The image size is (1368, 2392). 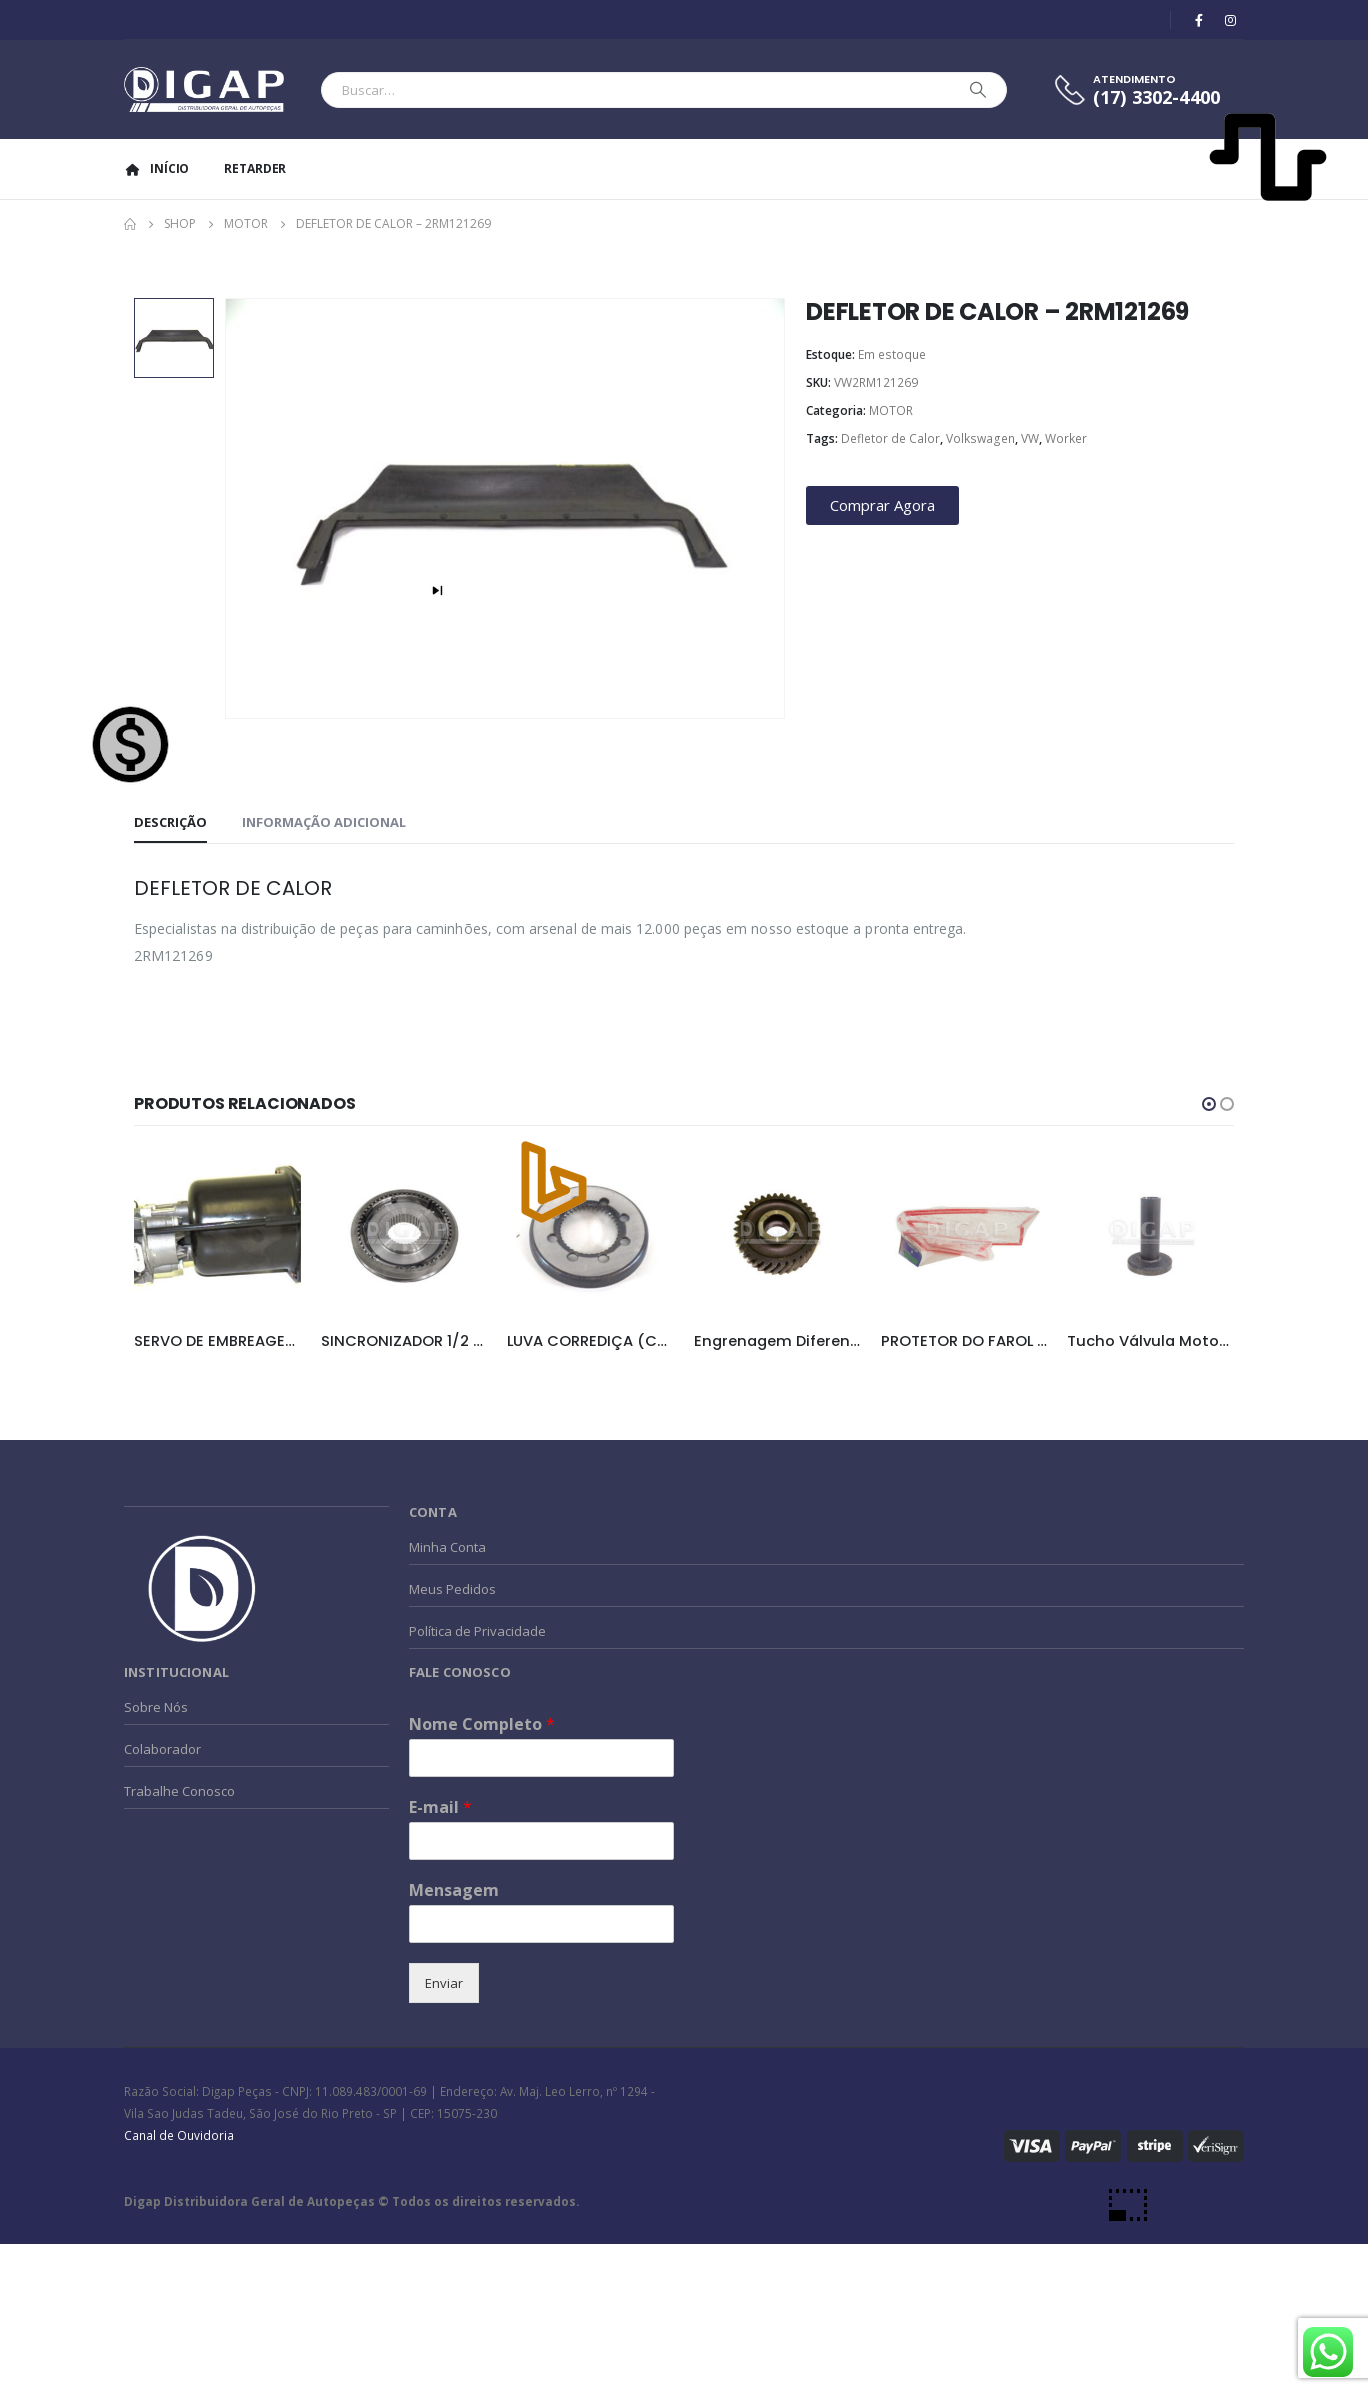 What do you see at coordinates (437, 590) in the screenshot?
I see `skip to the next track or video` at bounding box center [437, 590].